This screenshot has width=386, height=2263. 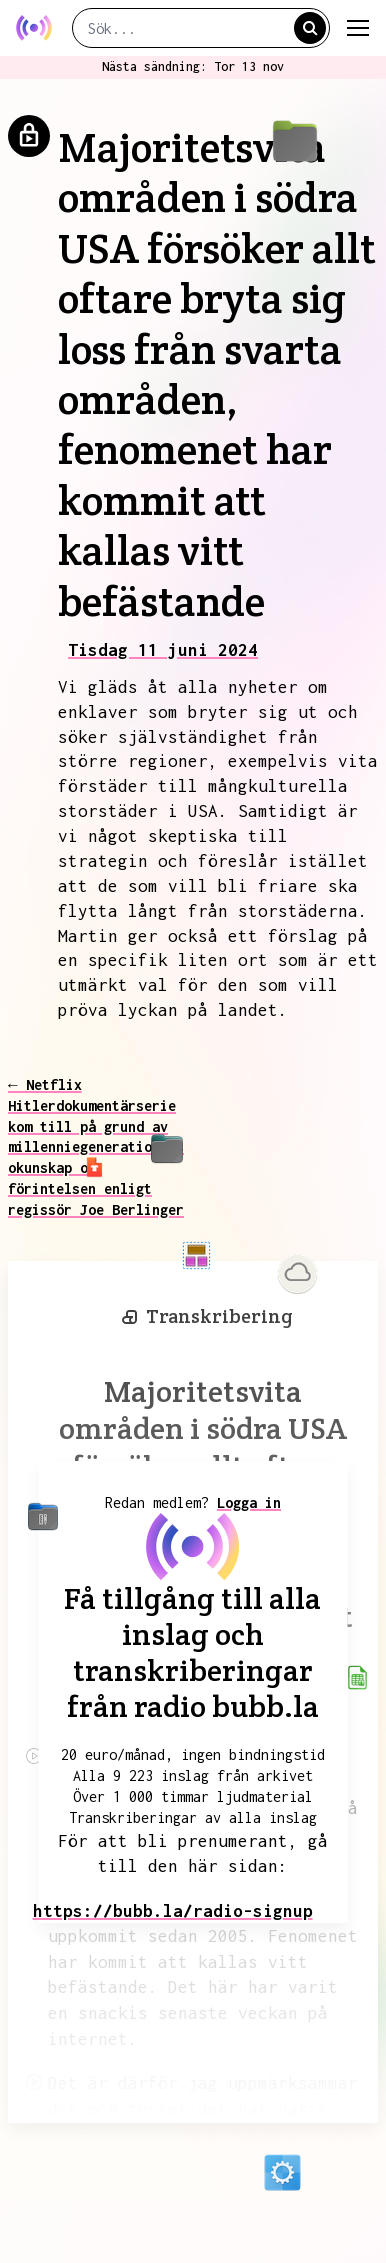 I want to click on open file folder, so click(x=295, y=141).